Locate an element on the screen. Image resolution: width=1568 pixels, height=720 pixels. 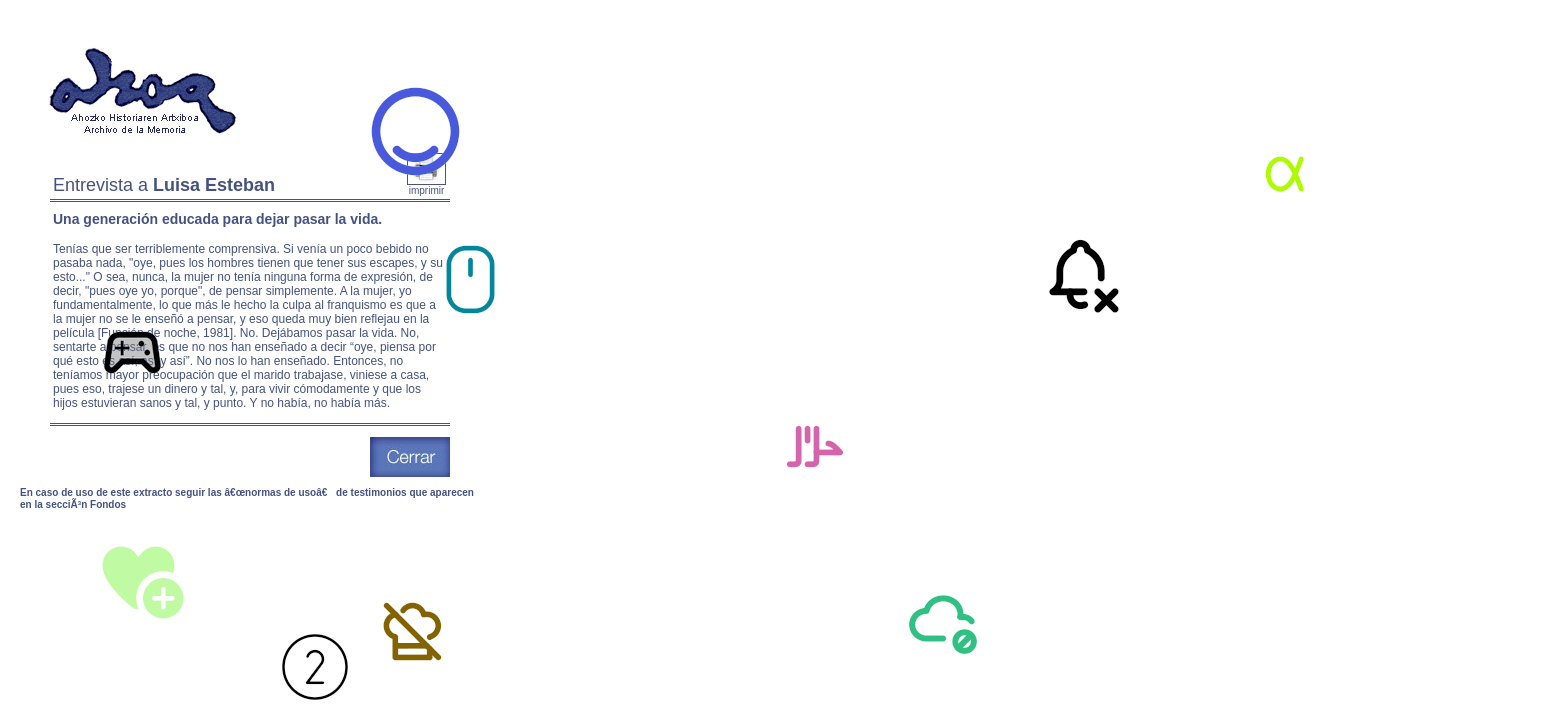
cancel cloud upload or sync is located at coordinates (943, 620).